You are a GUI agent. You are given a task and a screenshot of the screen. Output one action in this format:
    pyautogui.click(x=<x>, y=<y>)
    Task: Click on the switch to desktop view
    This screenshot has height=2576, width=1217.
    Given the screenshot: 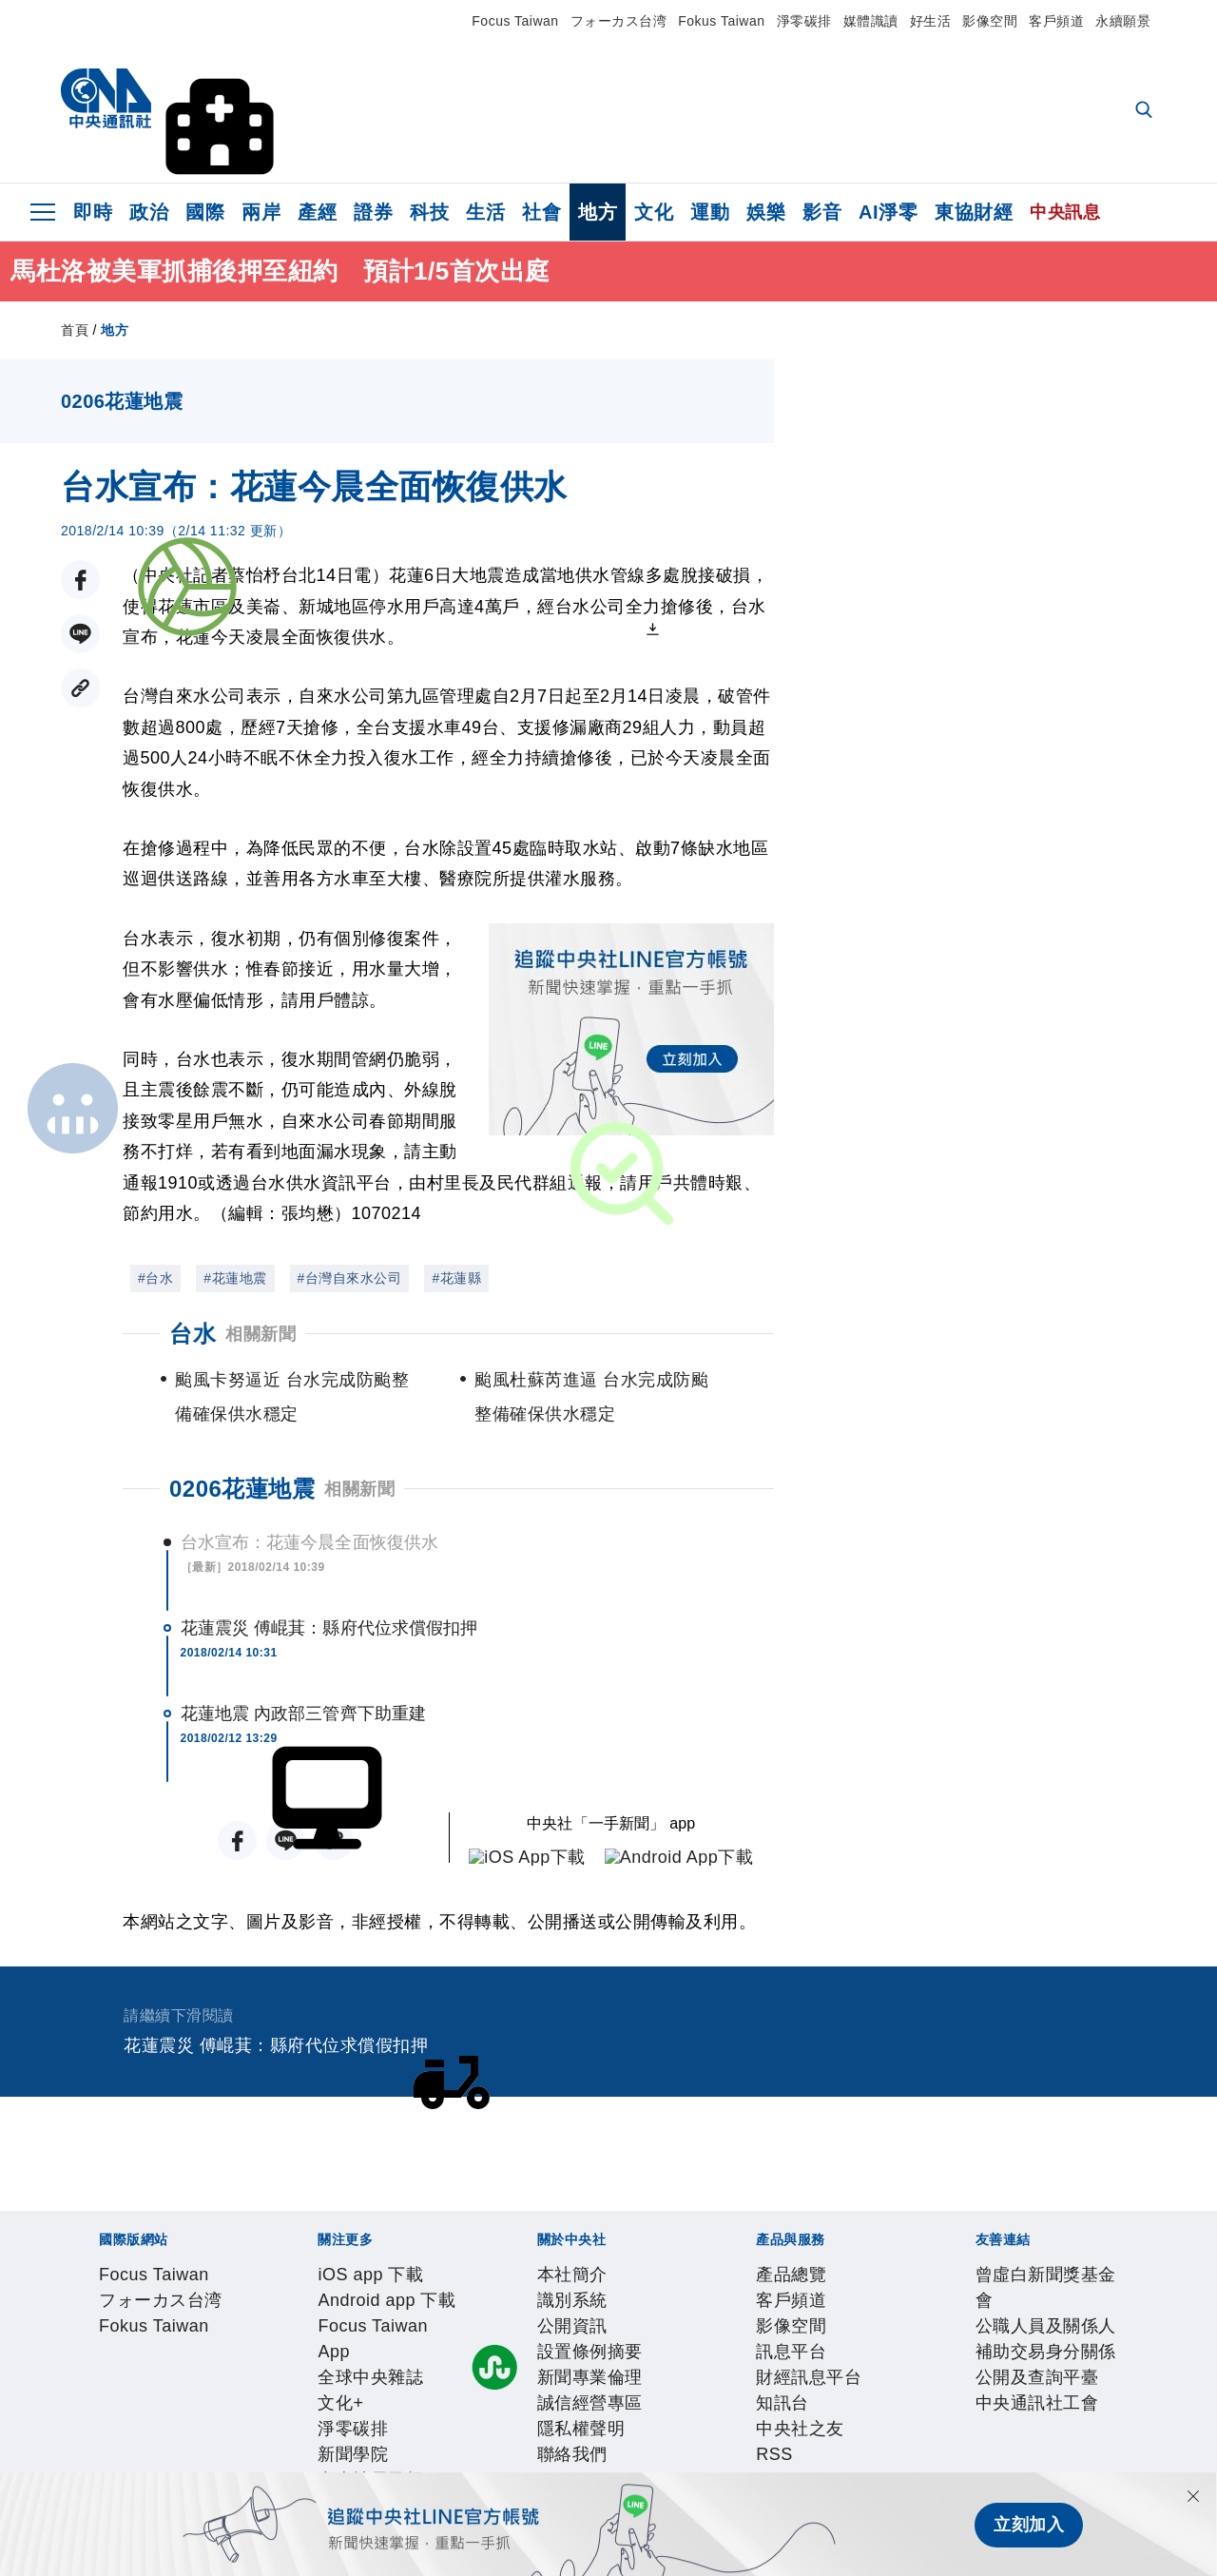 What is the action you would take?
    pyautogui.click(x=327, y=1794)
    